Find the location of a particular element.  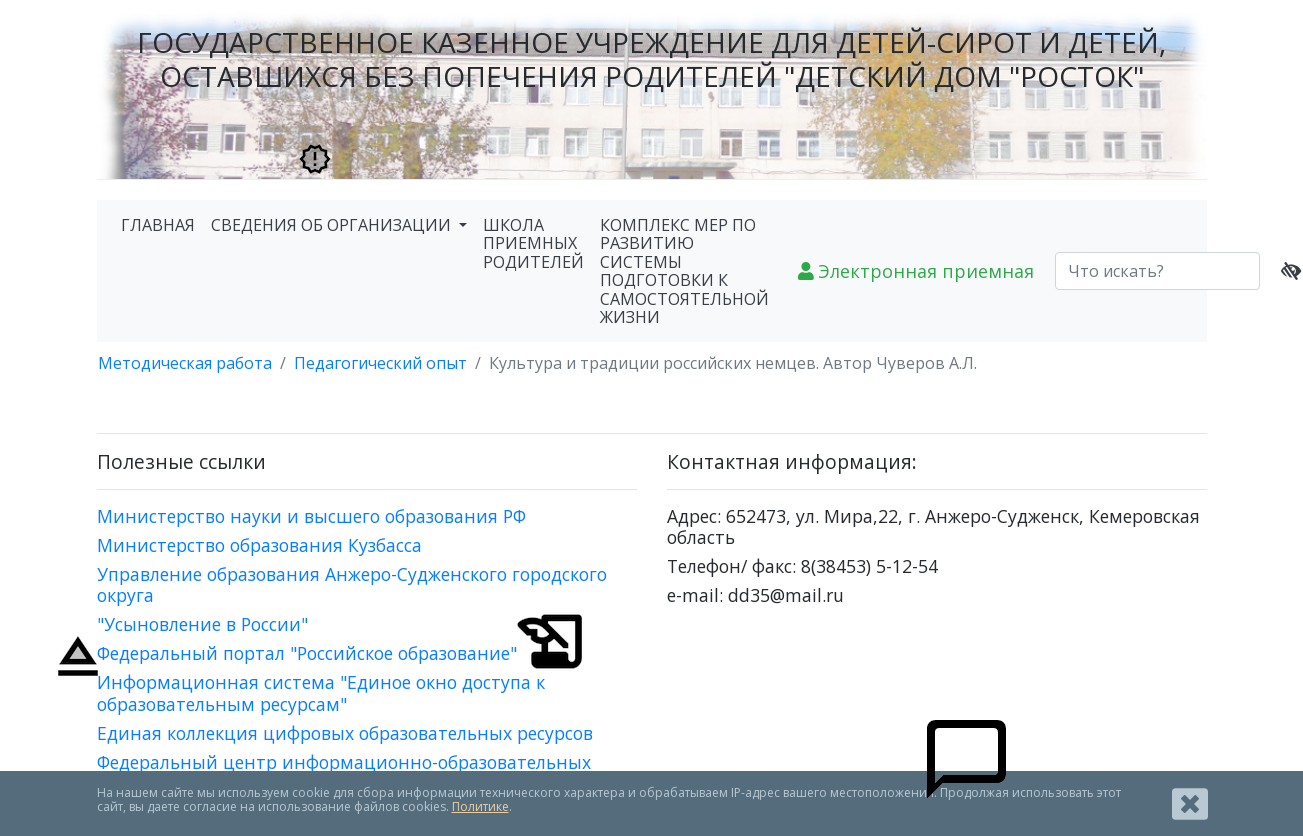

eject removable media or disc is located at coordinates (78, 656).